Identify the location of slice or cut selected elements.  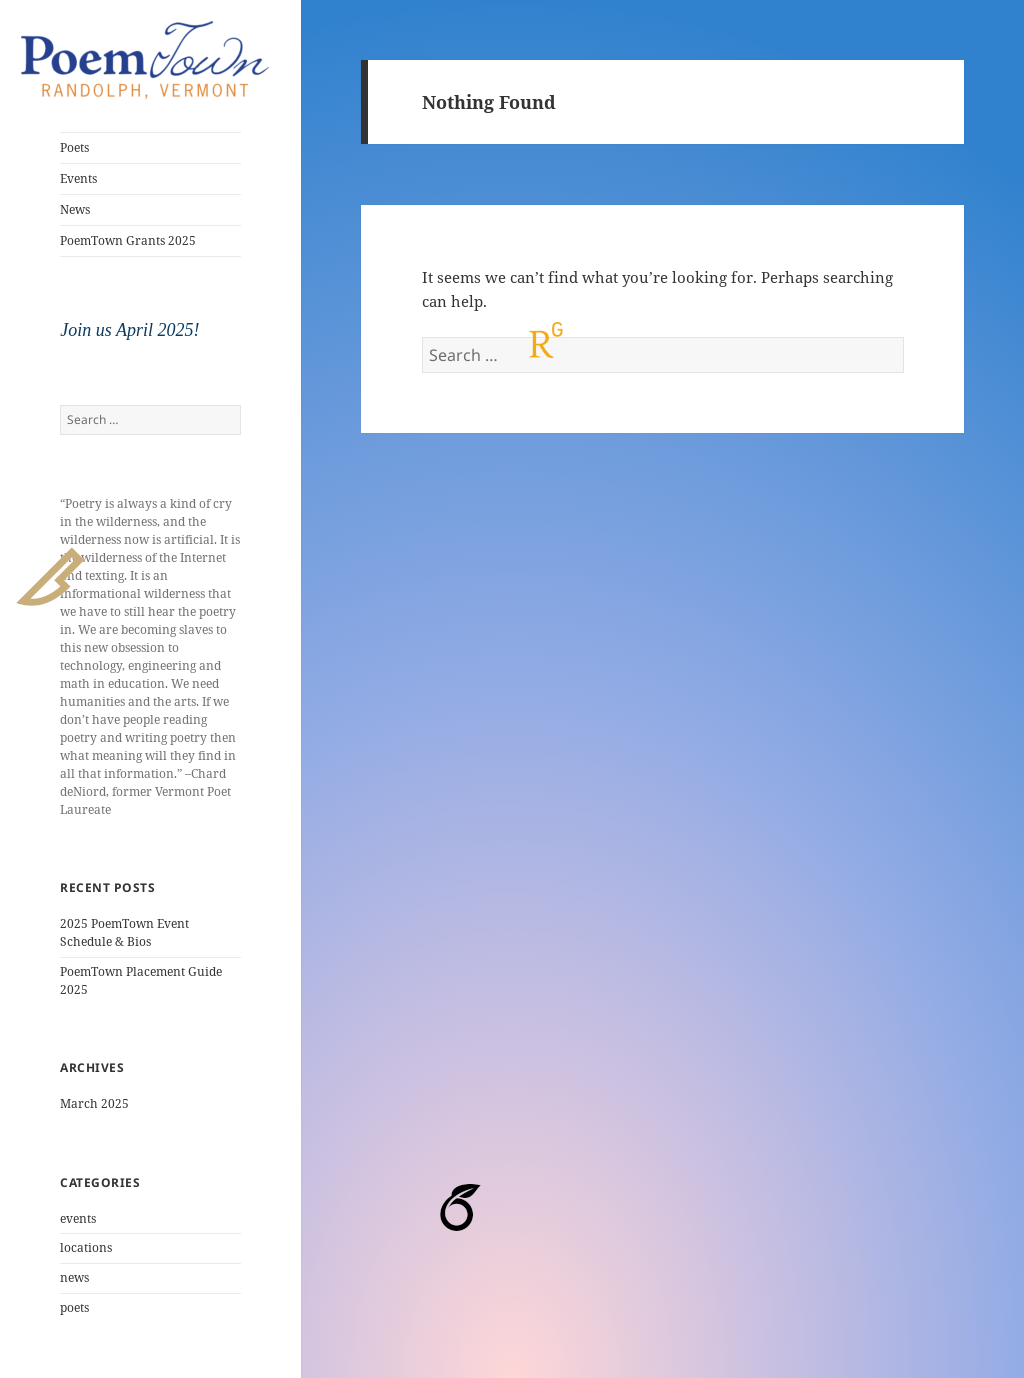
(51, 577).